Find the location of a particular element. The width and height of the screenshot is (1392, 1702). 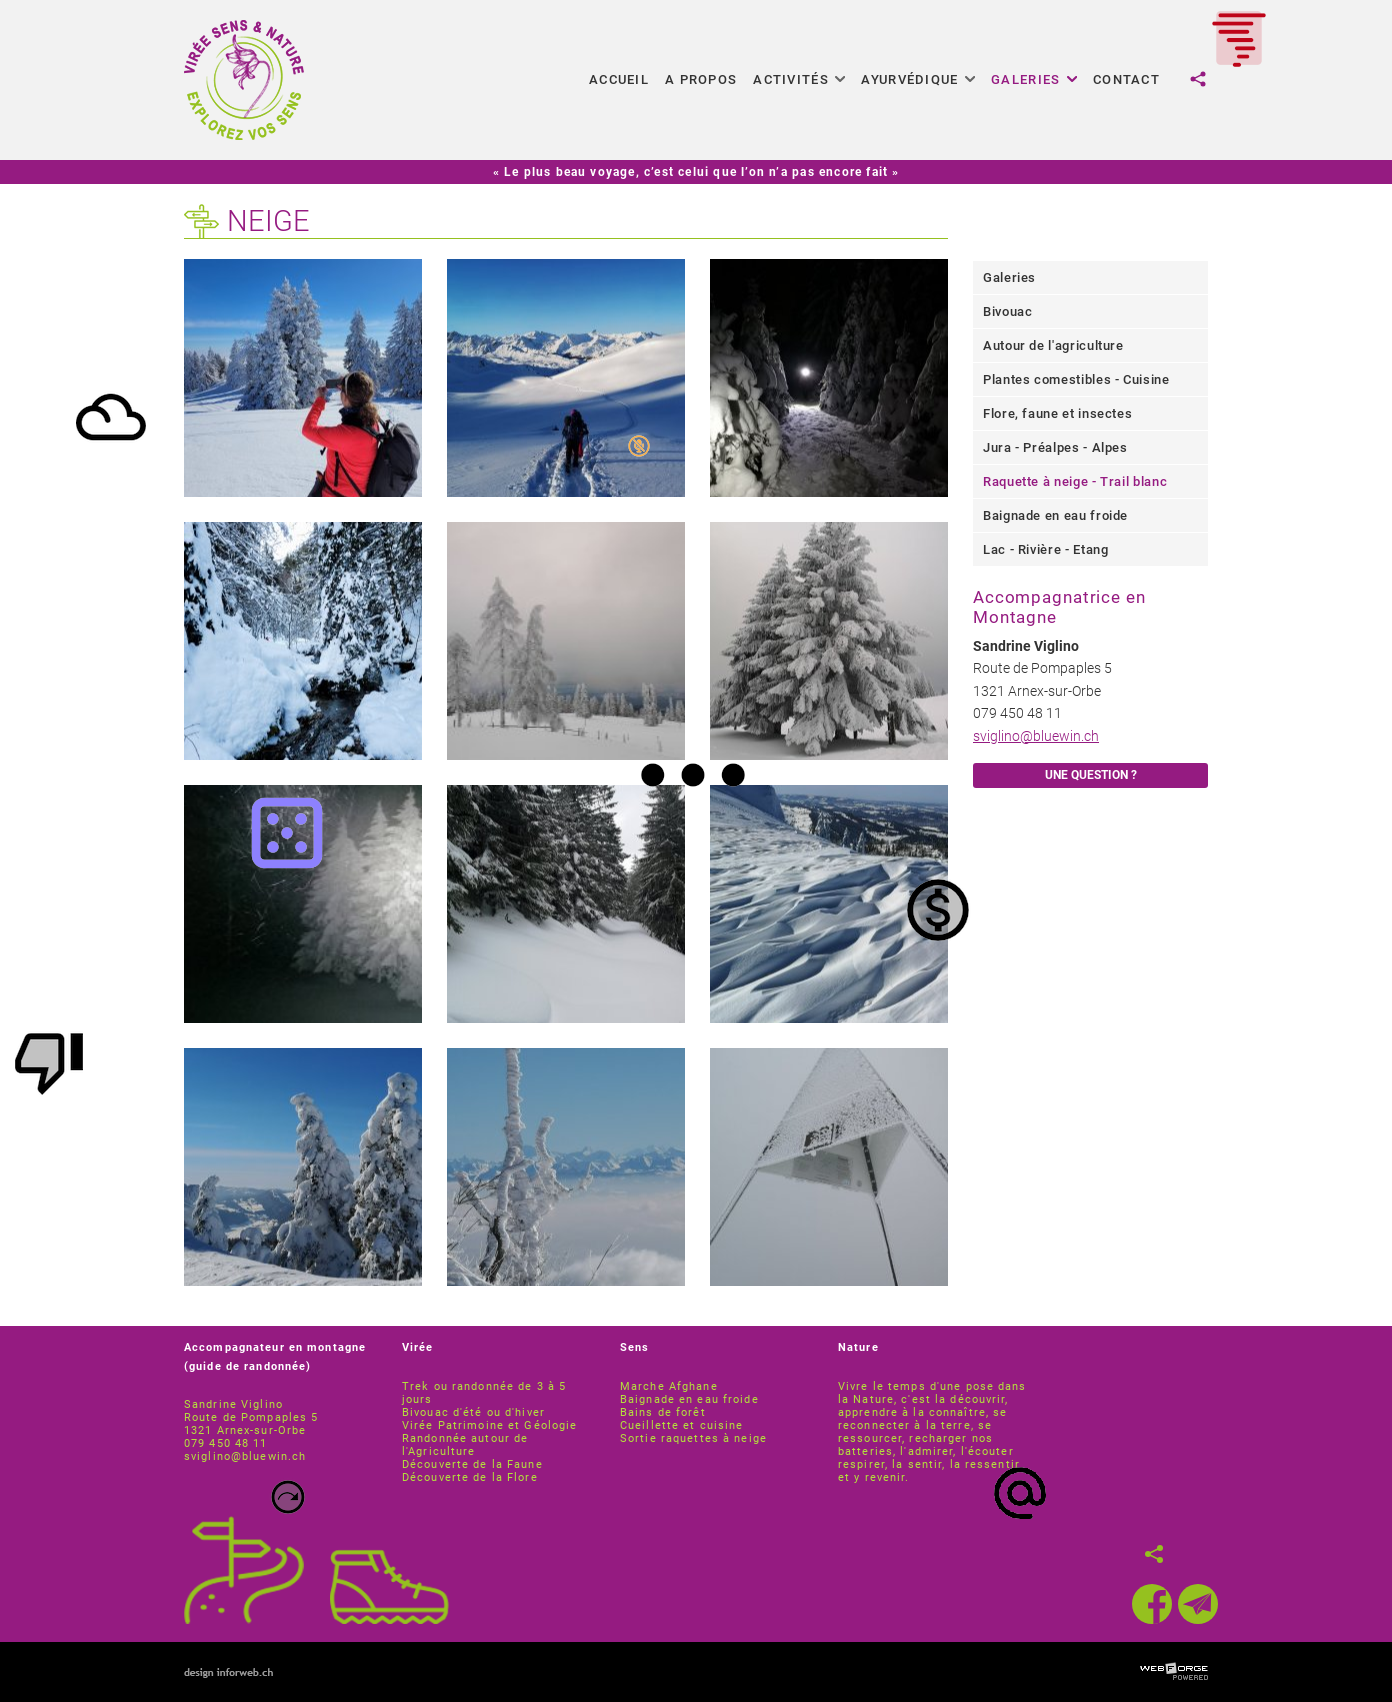

mute your microphone is located at coordinates (639, 446).